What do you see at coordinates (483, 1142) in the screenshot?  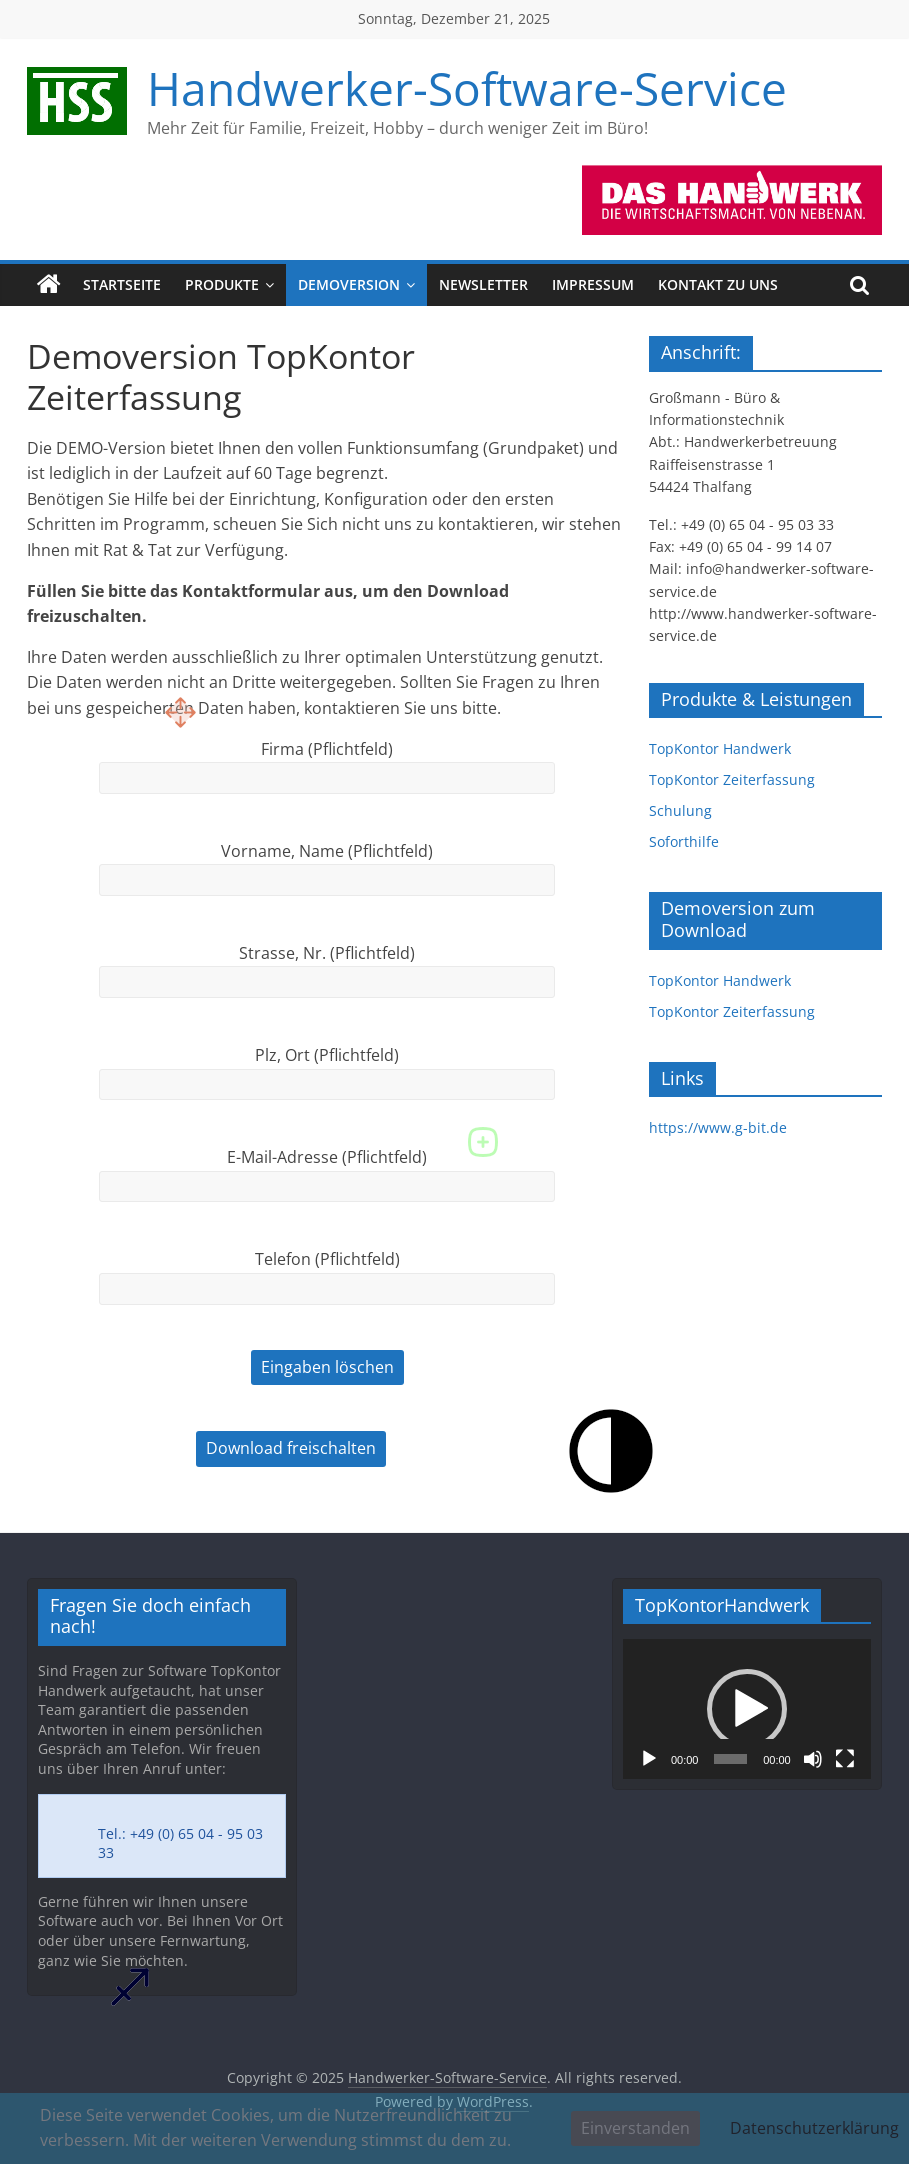 I see `add a new item` at bounding box center [483, 1142].